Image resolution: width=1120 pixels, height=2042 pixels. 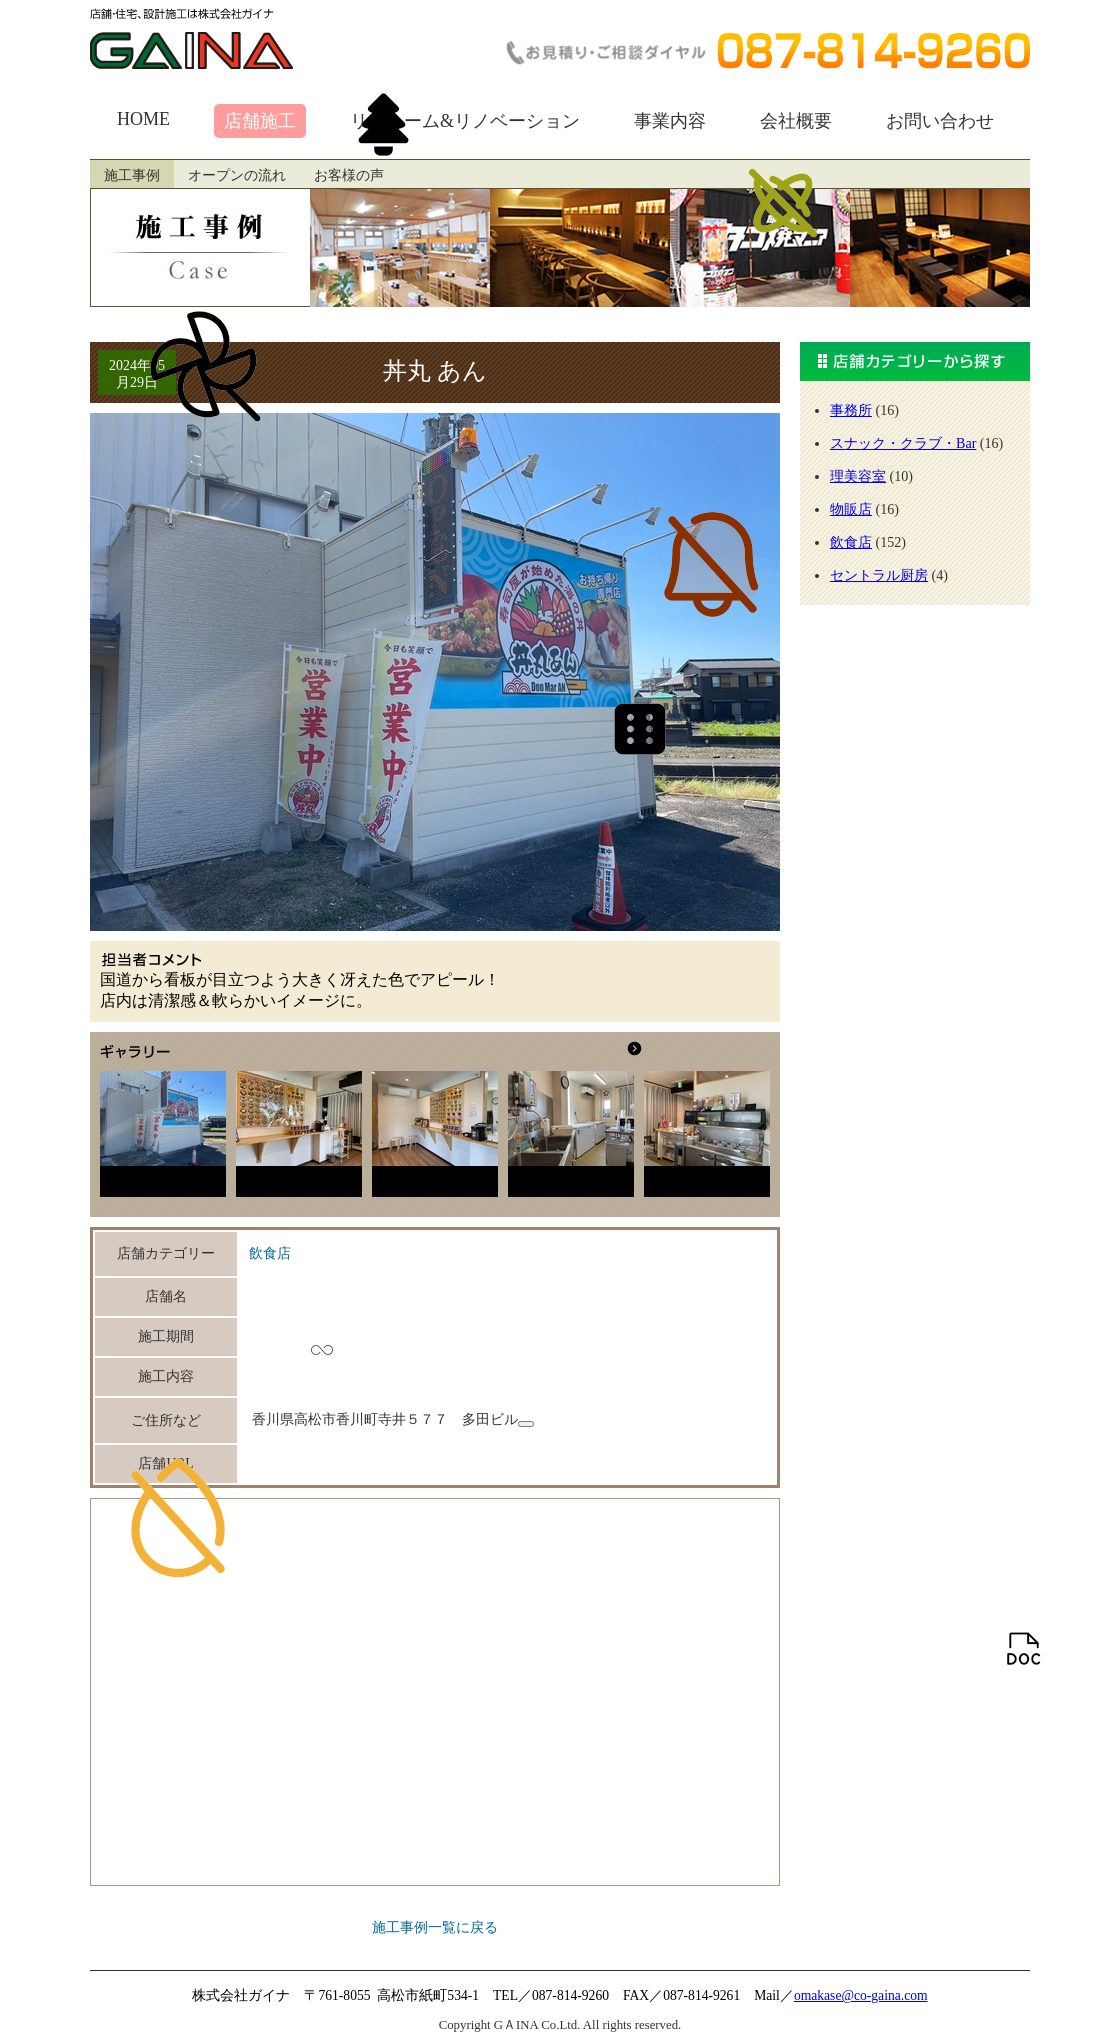 What do you see at coordinates (322, 1350) in the screenshot?
I see `indicates unlimited or infinite content` at bounding box center [322, 1350].